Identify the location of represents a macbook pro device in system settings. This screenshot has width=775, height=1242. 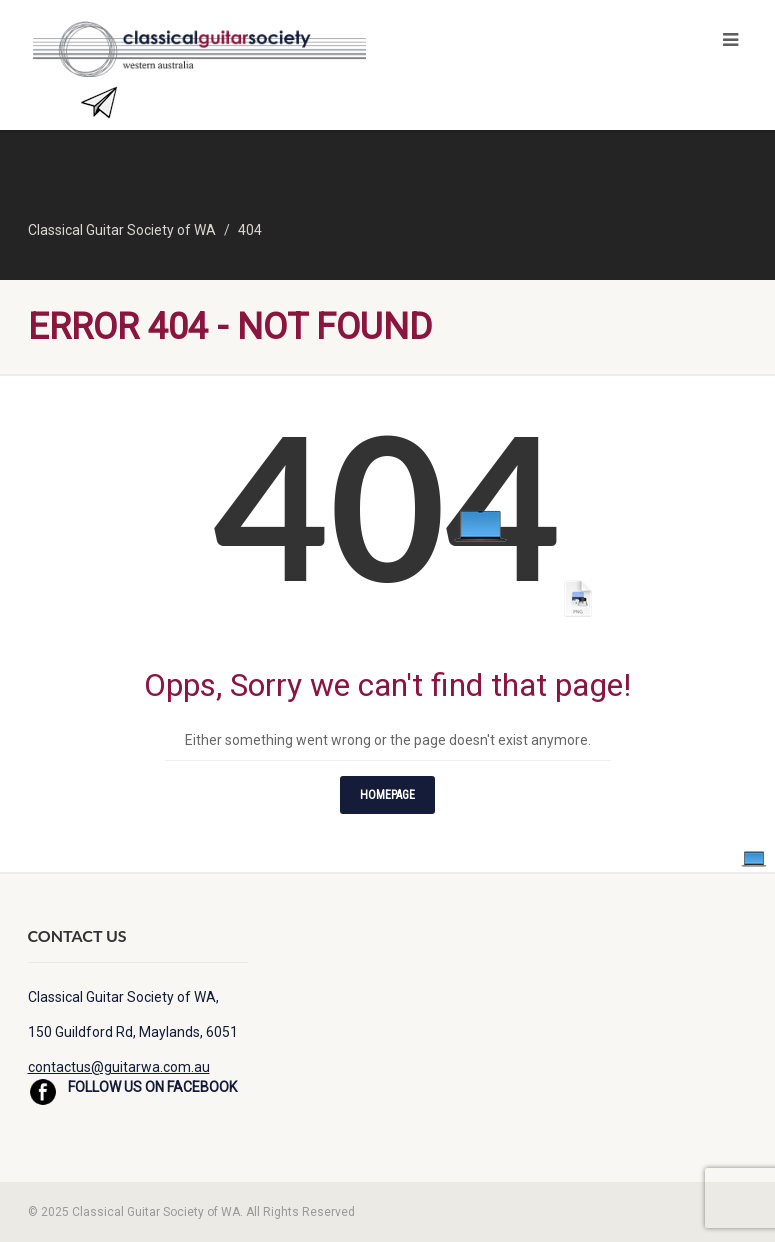
(754, 857).